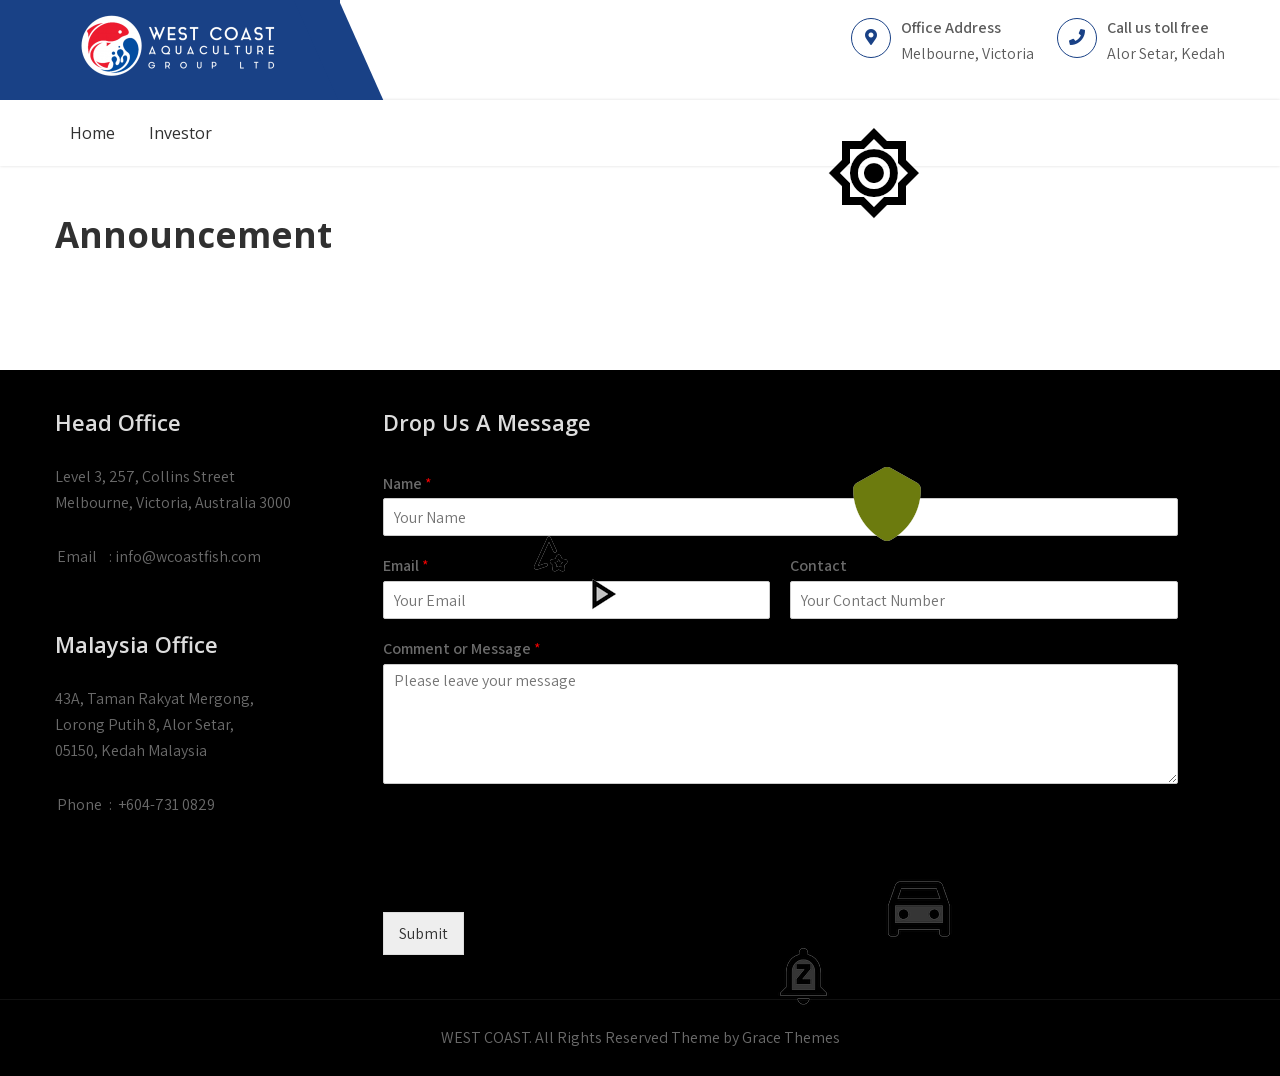 This screenshot has width=1280, height=1076. What do you see at coordinates (919, 909) in the screenshot?
I see `view estimated time of arrival for your drive` at bounding box center [919, 909].